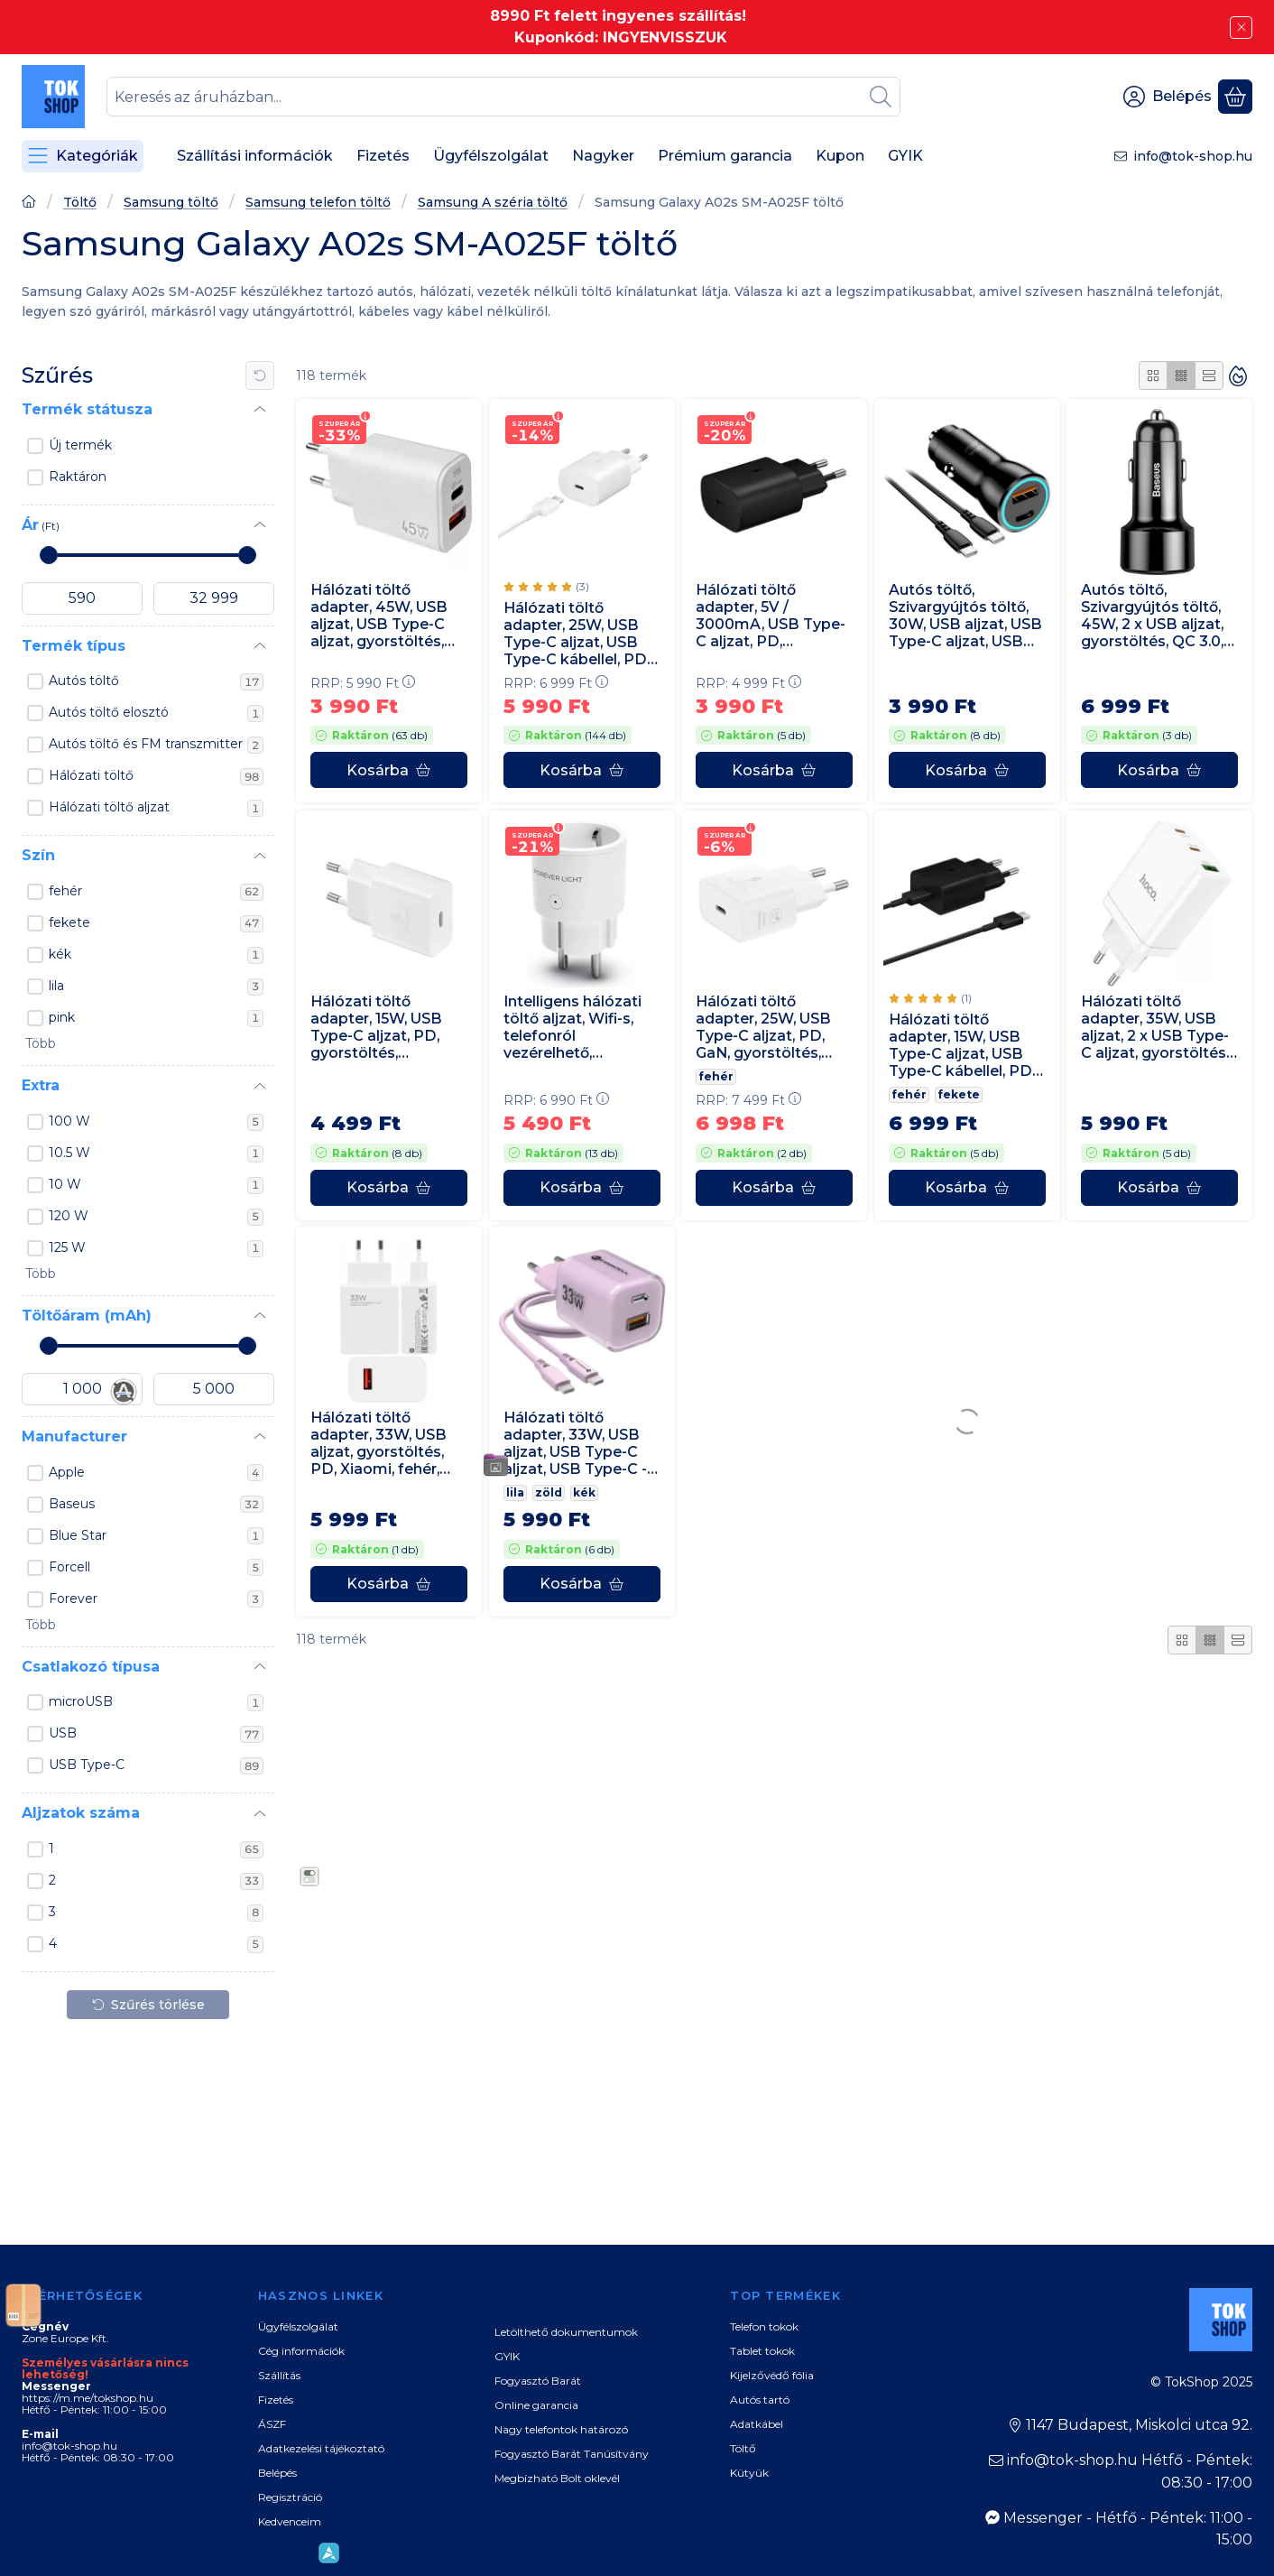  Describe the element at coordinates (309, 1876) in the screenshot. I see `open gnome tweaks to customize desktop settings` at that location.